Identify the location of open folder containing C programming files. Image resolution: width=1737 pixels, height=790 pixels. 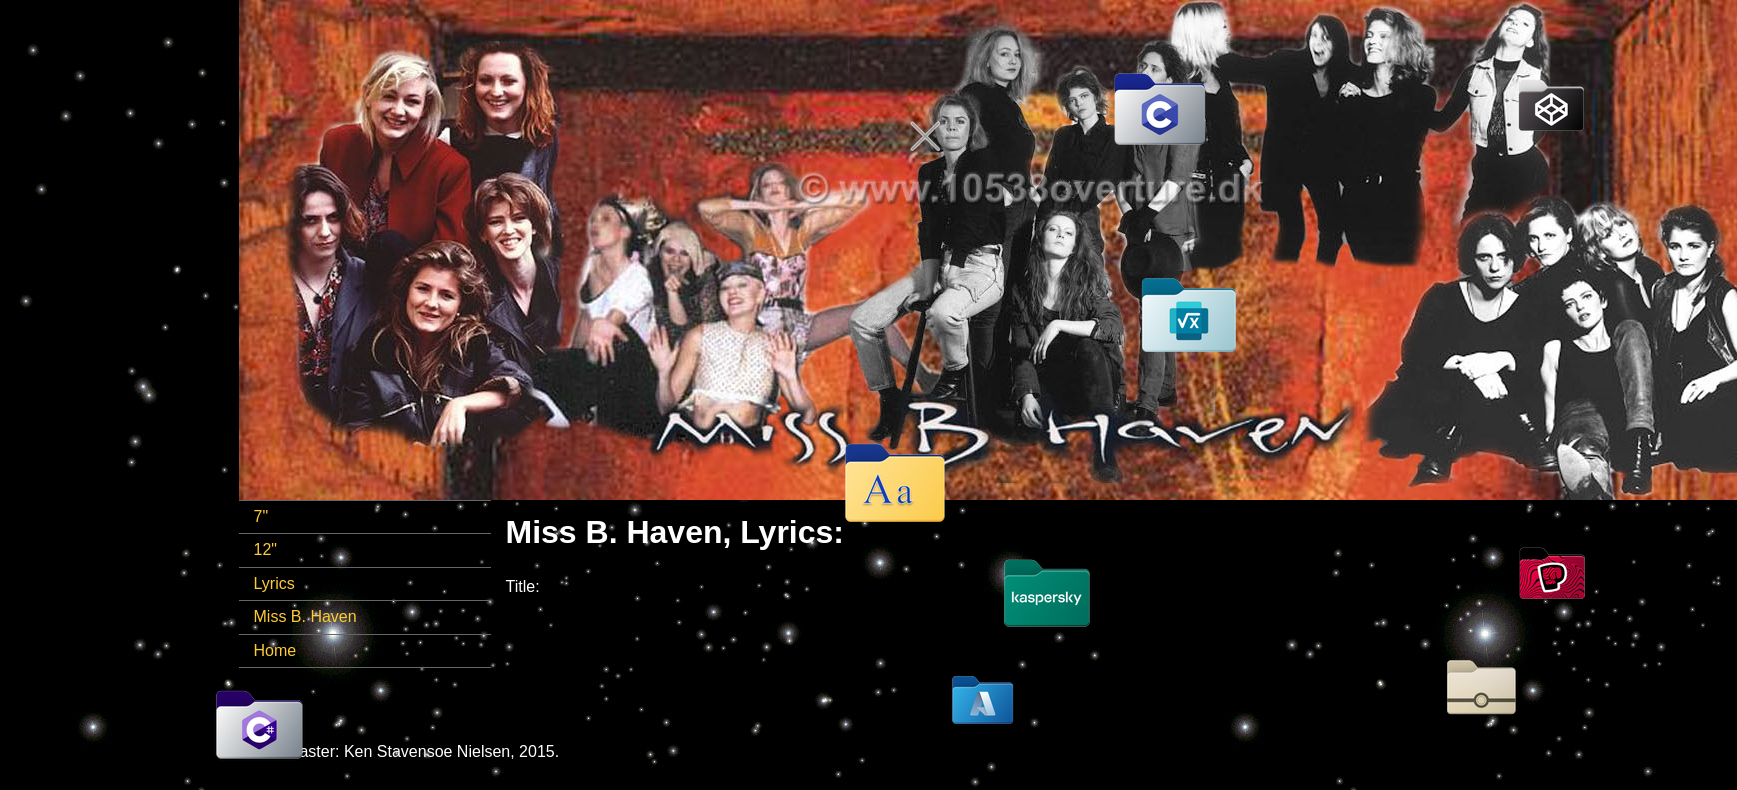
(1159, 111).